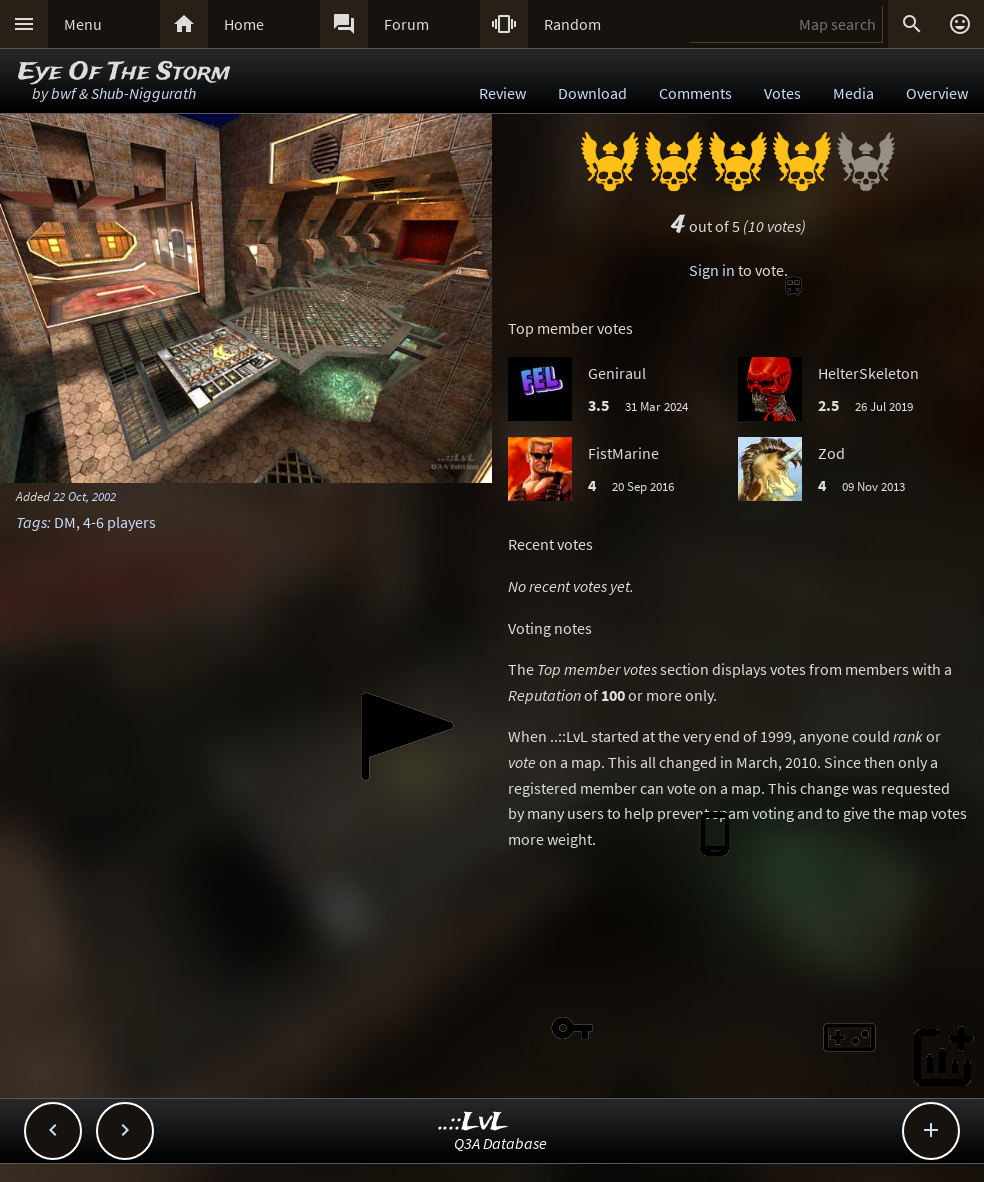  What do you see at coordinates (849, 1037) in the screenshot?
I see `access games or gaming features` at bounding box center [849, 1037].